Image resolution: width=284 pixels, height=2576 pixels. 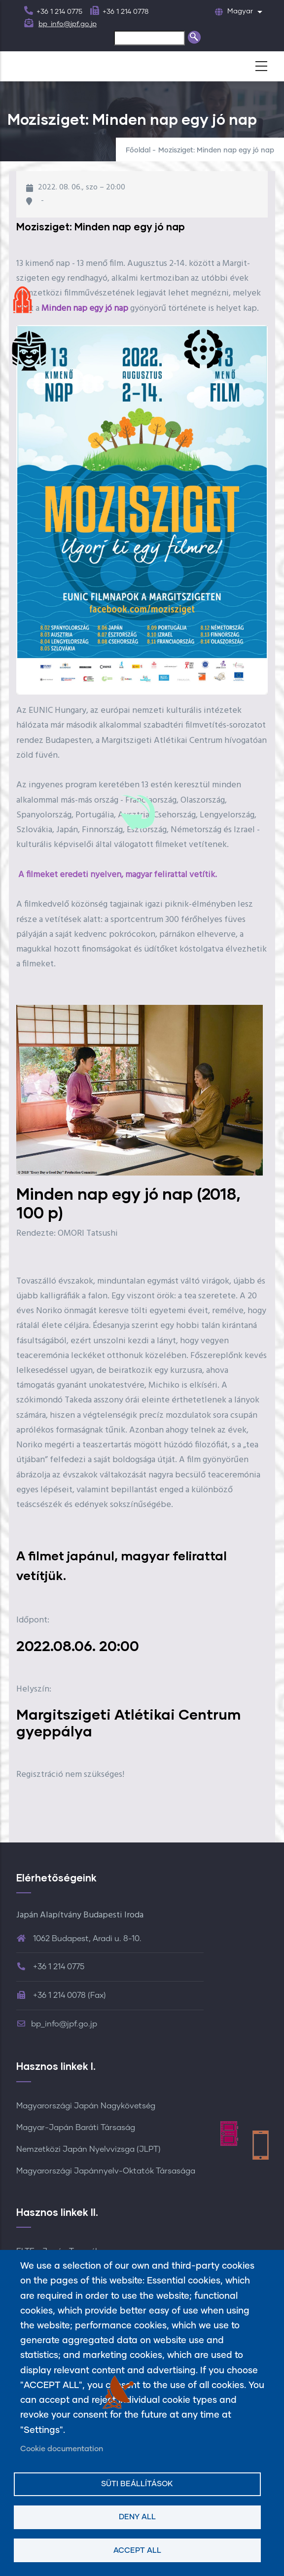 What do you see at coordinates (29, 351) in the screenshot?
I see `select cleopatra character or avatar` at bounding box center [29, 351].